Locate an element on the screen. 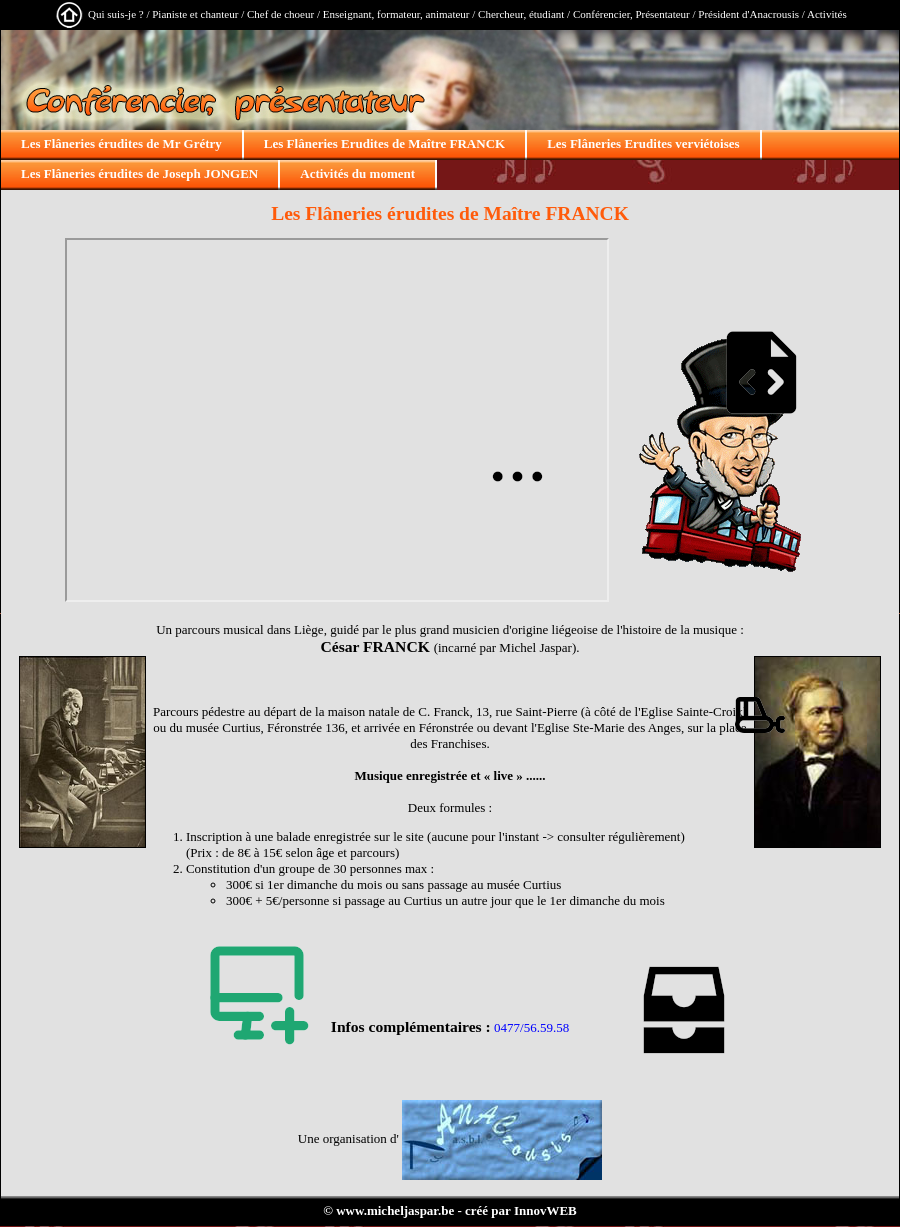  add a new desktop device is located at coordinates (257, 993).